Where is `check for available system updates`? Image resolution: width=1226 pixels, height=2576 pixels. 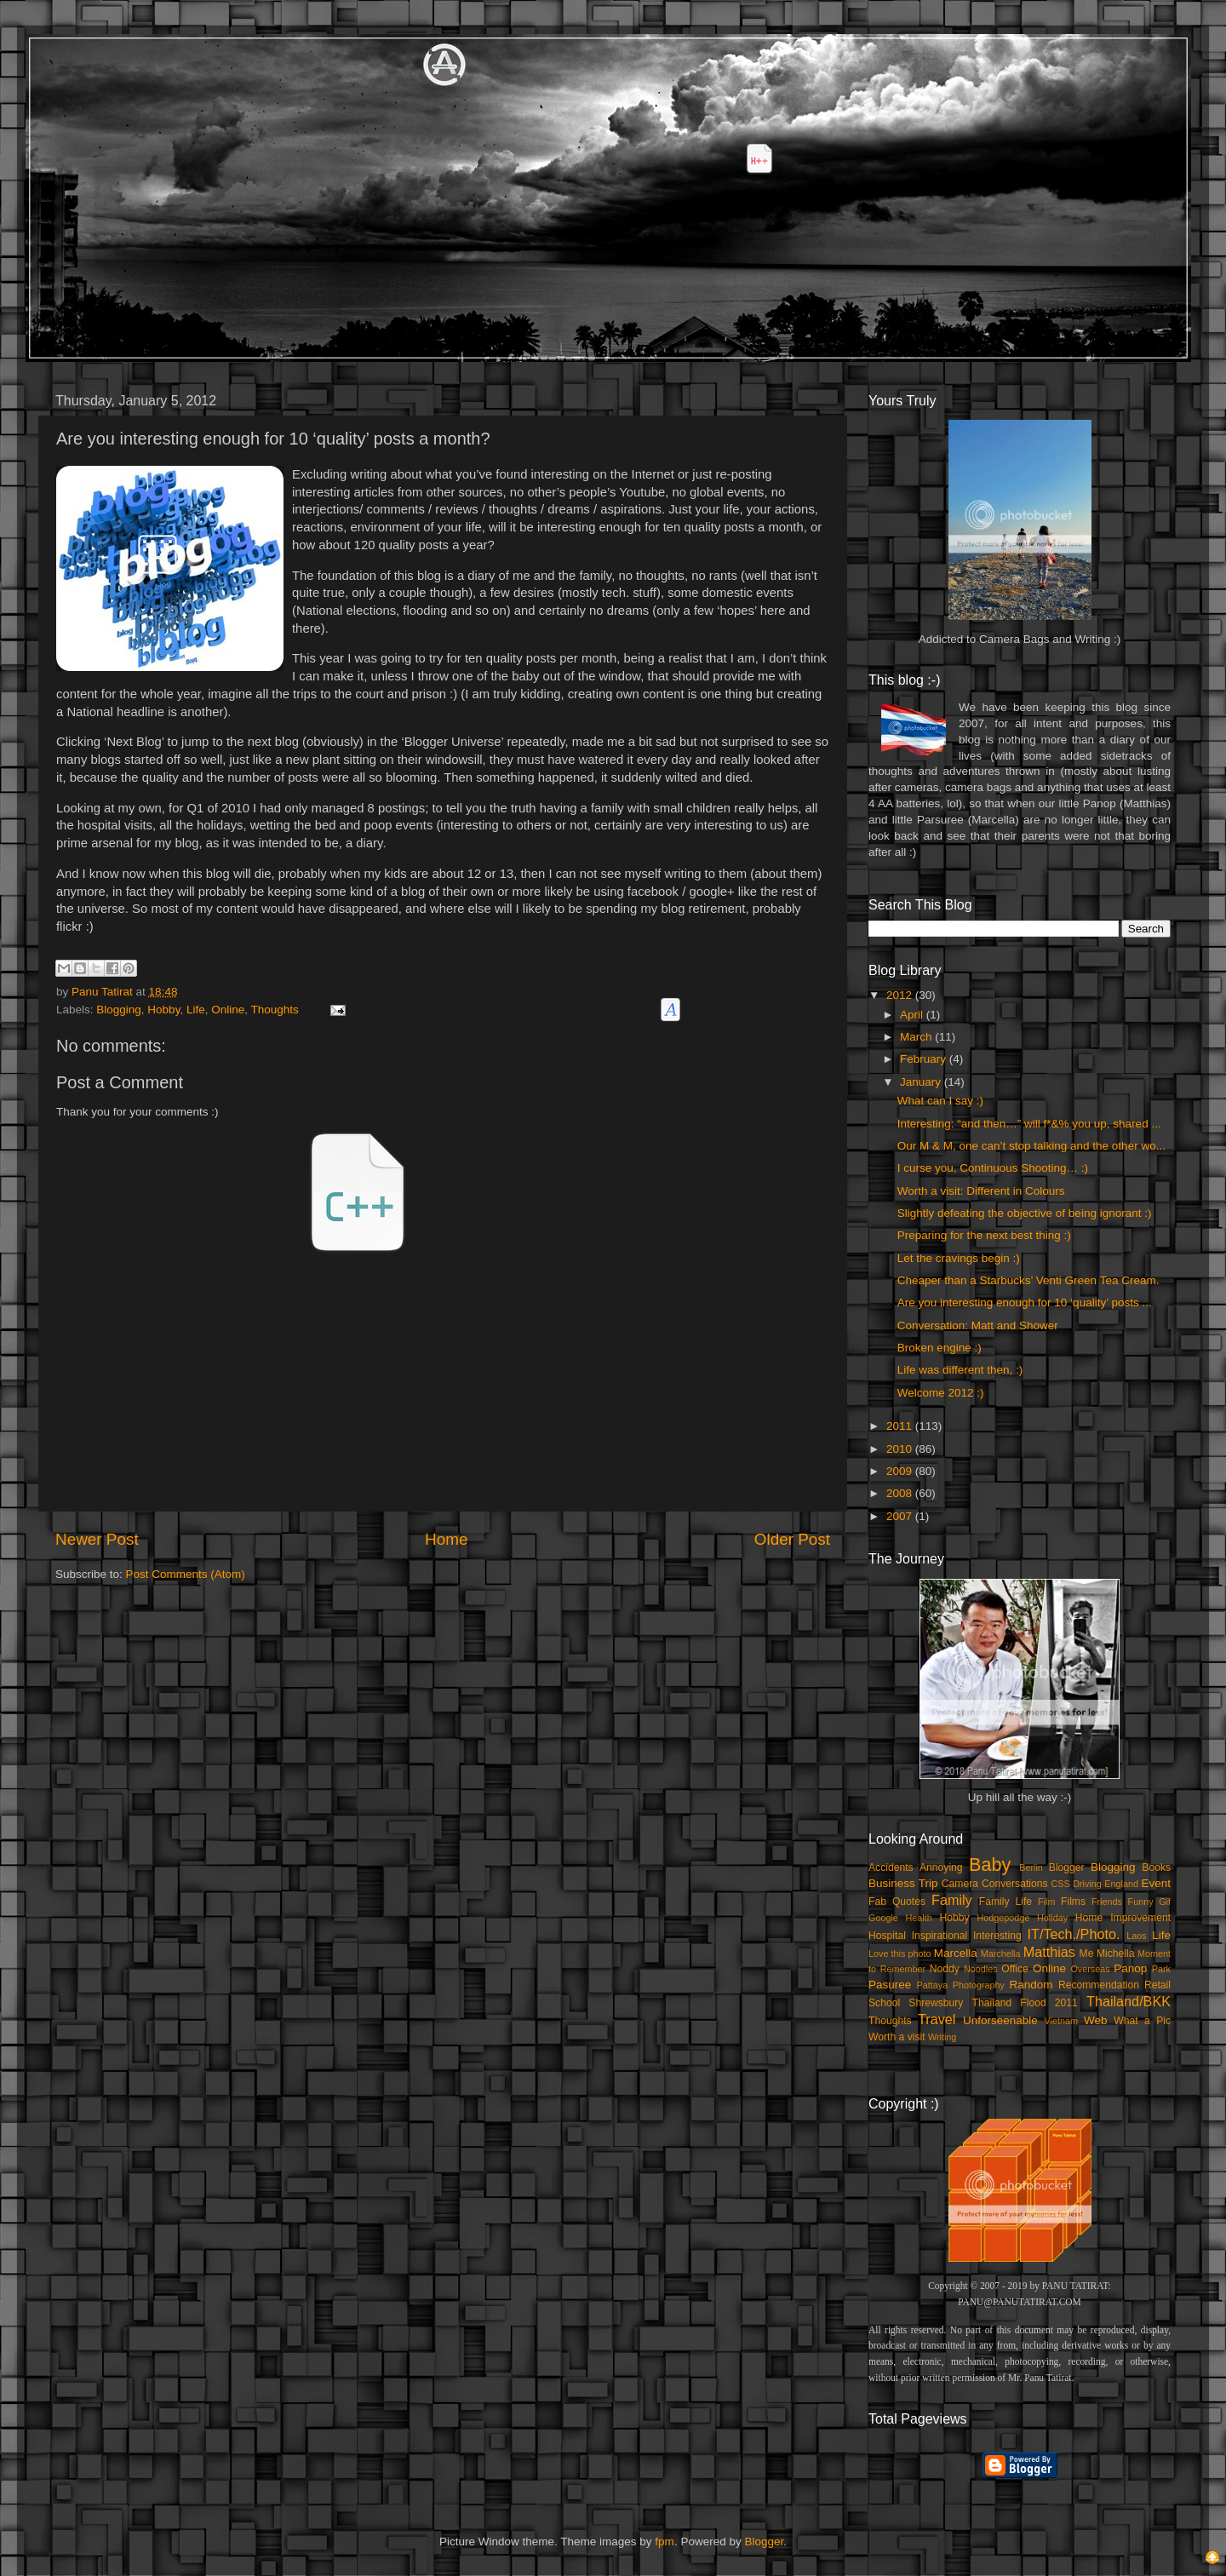 check for available system updates is located at coordinates (444, 65).